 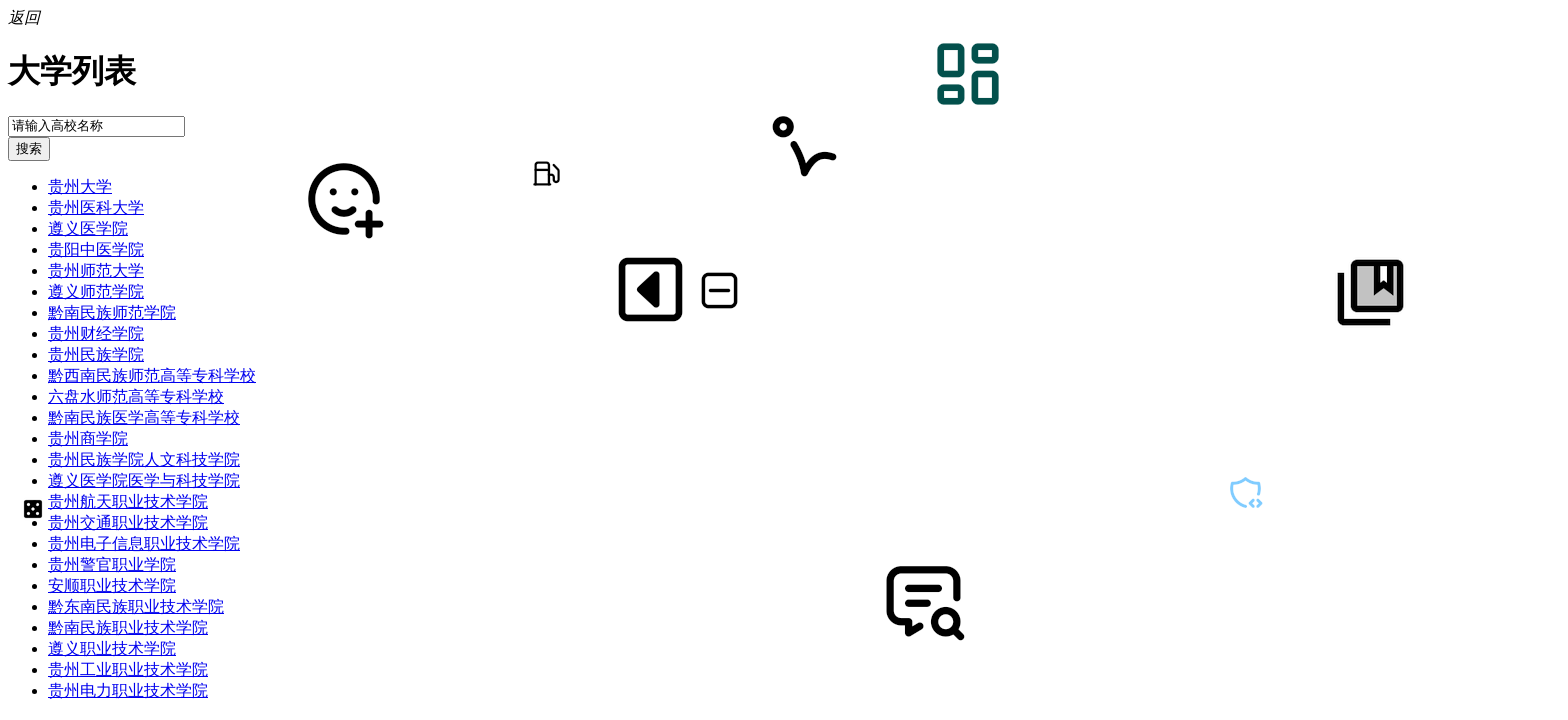 What do you see at coordinates (923, 599) in the screenshot?
I see `search through your messages` at bounding box center [923, 599].